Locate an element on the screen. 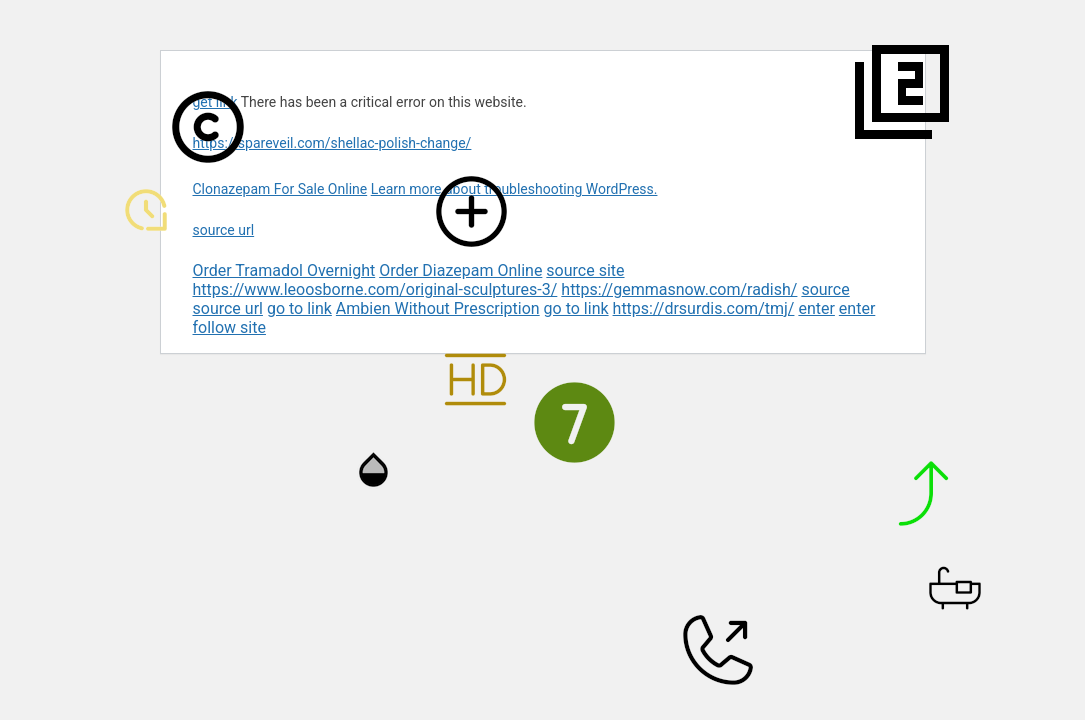  adjust opacity or transparency settings is located at coordinates (373, 469).